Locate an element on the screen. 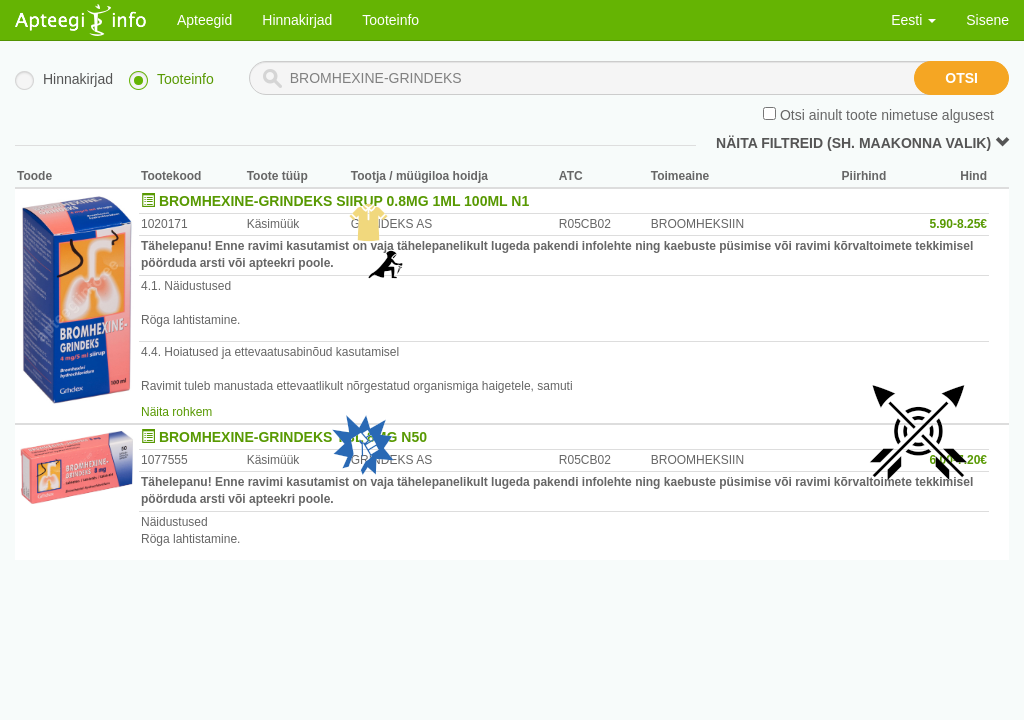 This screenshot has width=1024, height=720. browse clothing or apparel category is located at coordinates (368, 222).